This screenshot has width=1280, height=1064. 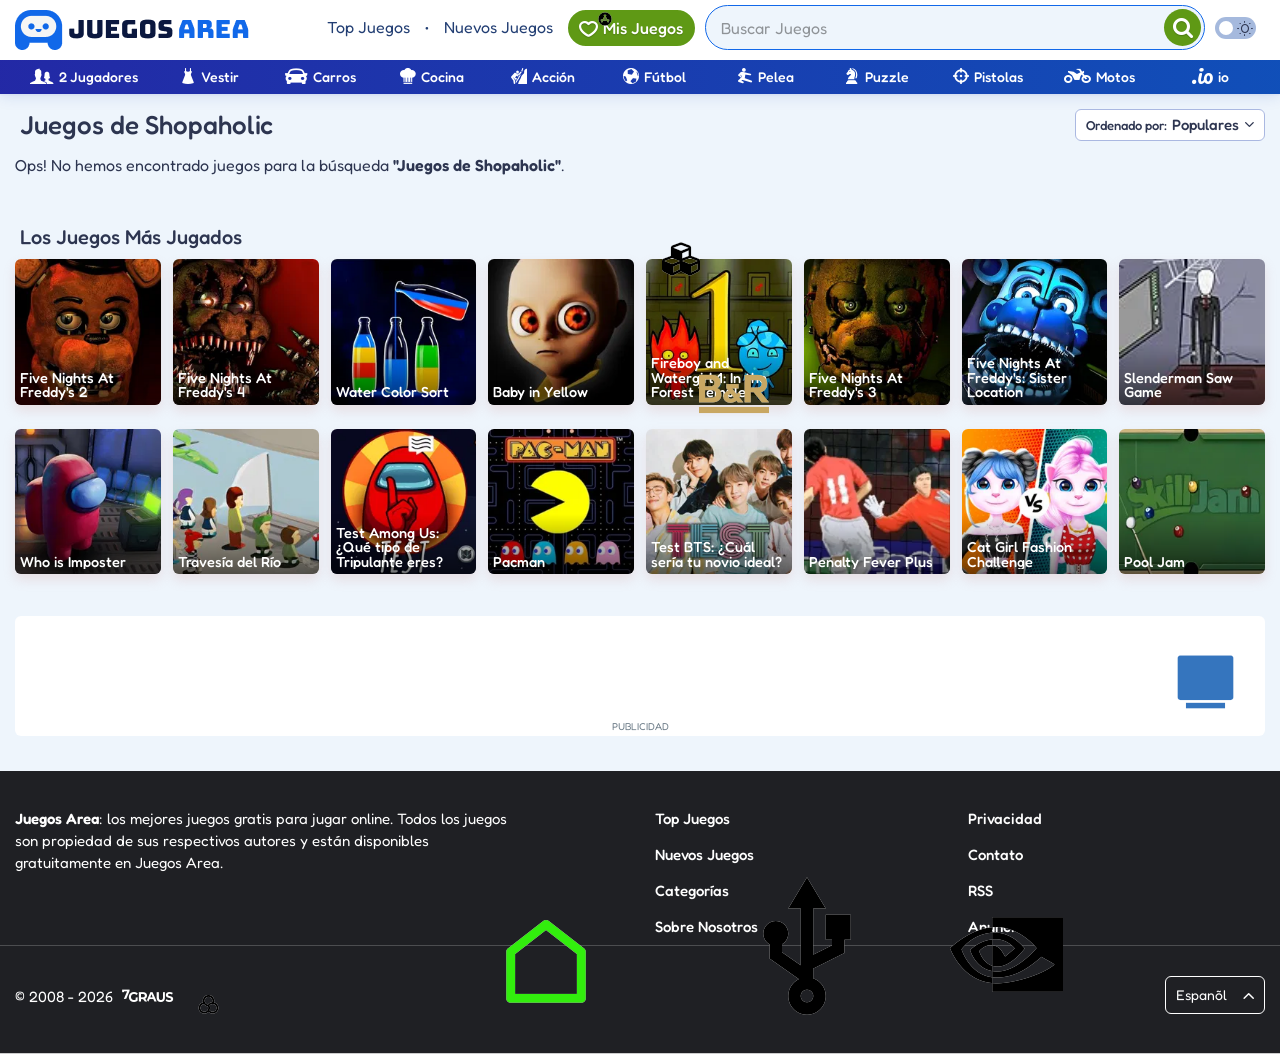 What do you see at coordinates (1205, 680) in the screenshot?
I see `access tv or display settings` at bounding box center [1205, 680].